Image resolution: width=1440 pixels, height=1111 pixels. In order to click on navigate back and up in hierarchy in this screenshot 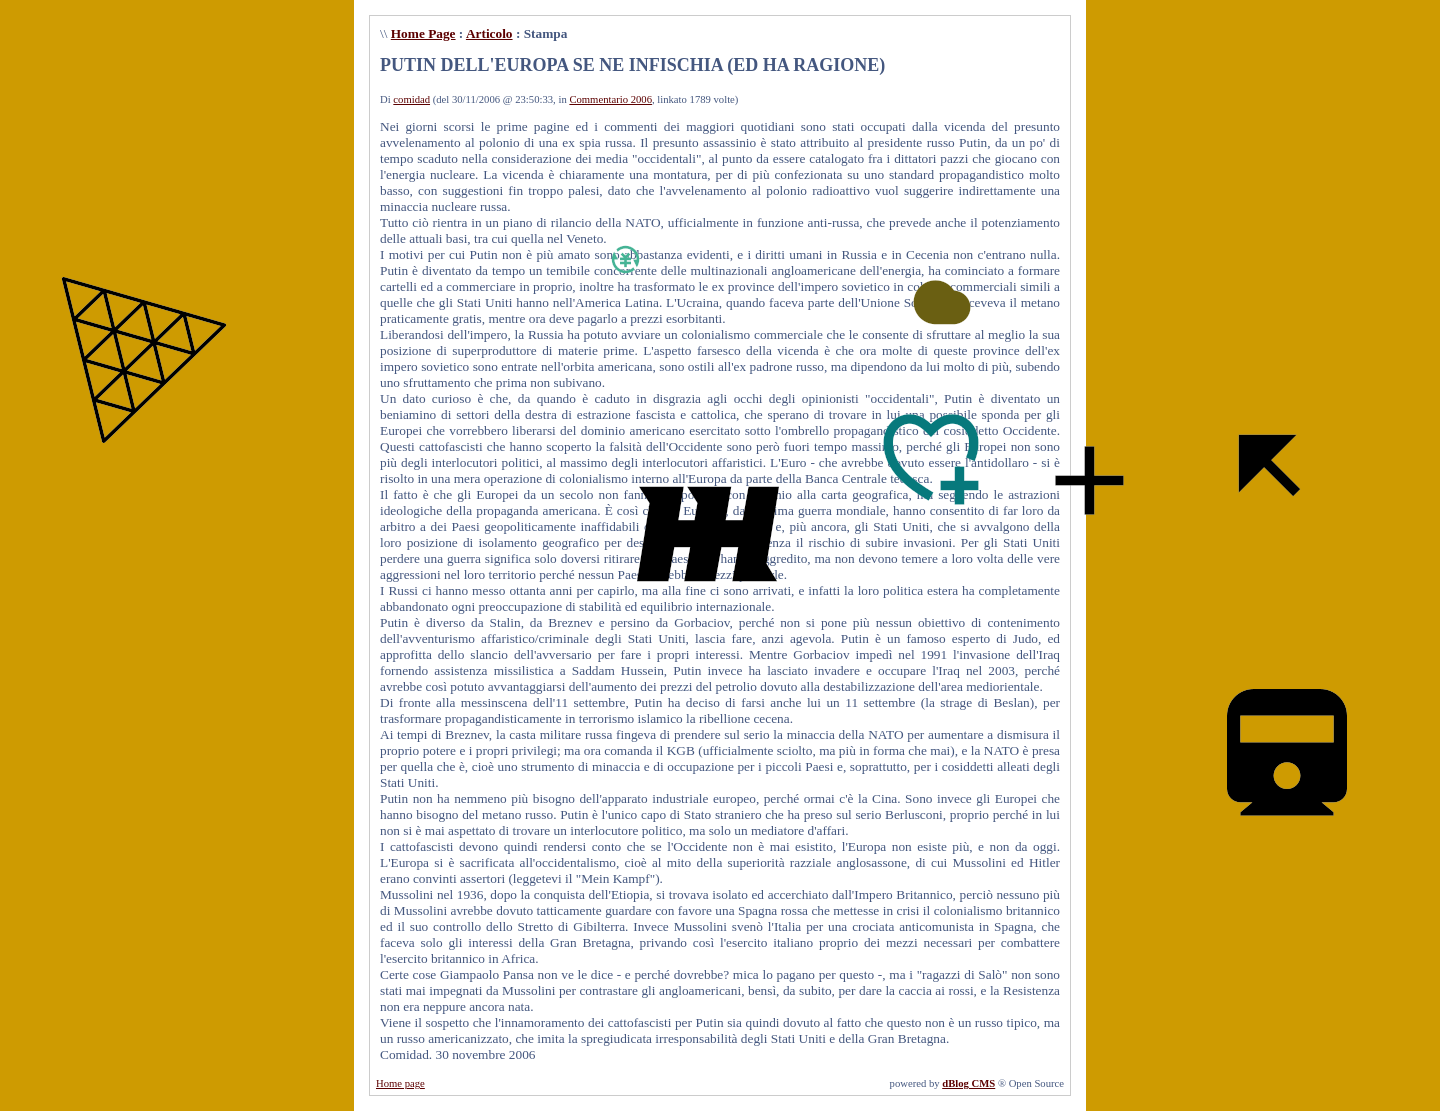, I will do `click(1269, 465)`.